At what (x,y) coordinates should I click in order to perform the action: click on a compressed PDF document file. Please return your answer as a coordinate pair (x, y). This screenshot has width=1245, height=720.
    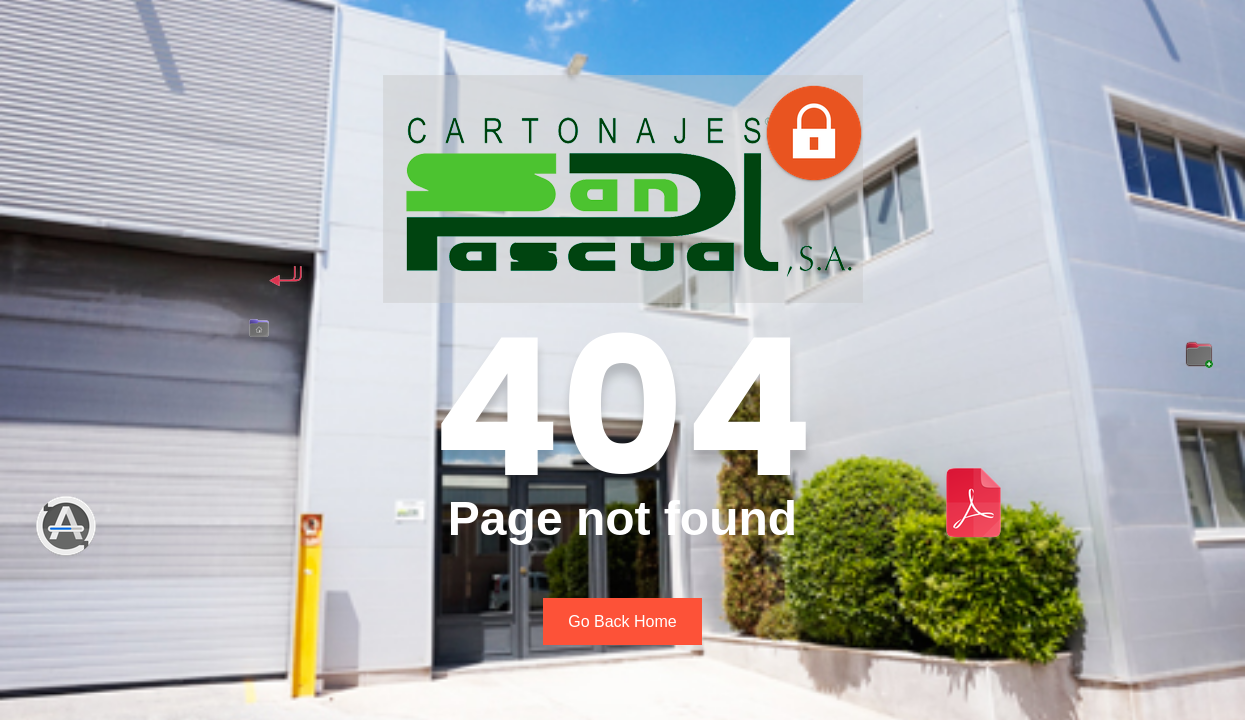
    Looking at the image, I should click on (973, 502).